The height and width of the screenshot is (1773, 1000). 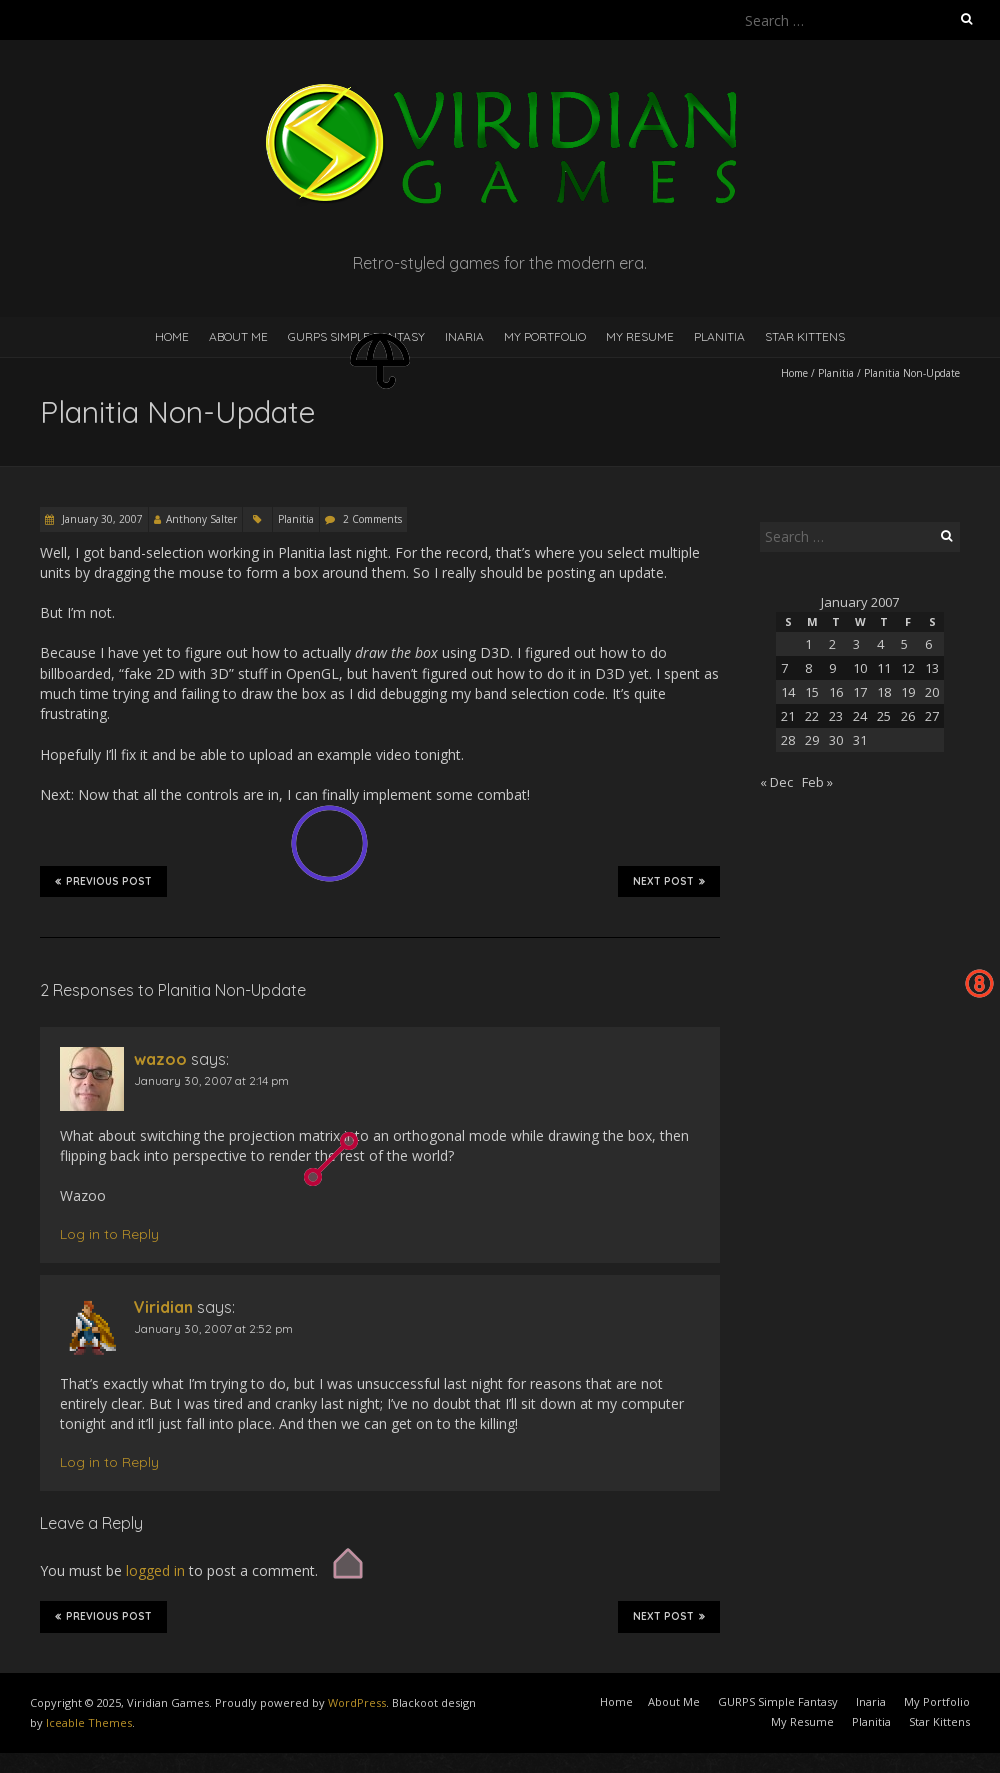 I want to click on draw a line between two points, so click(x=331, y=1159).